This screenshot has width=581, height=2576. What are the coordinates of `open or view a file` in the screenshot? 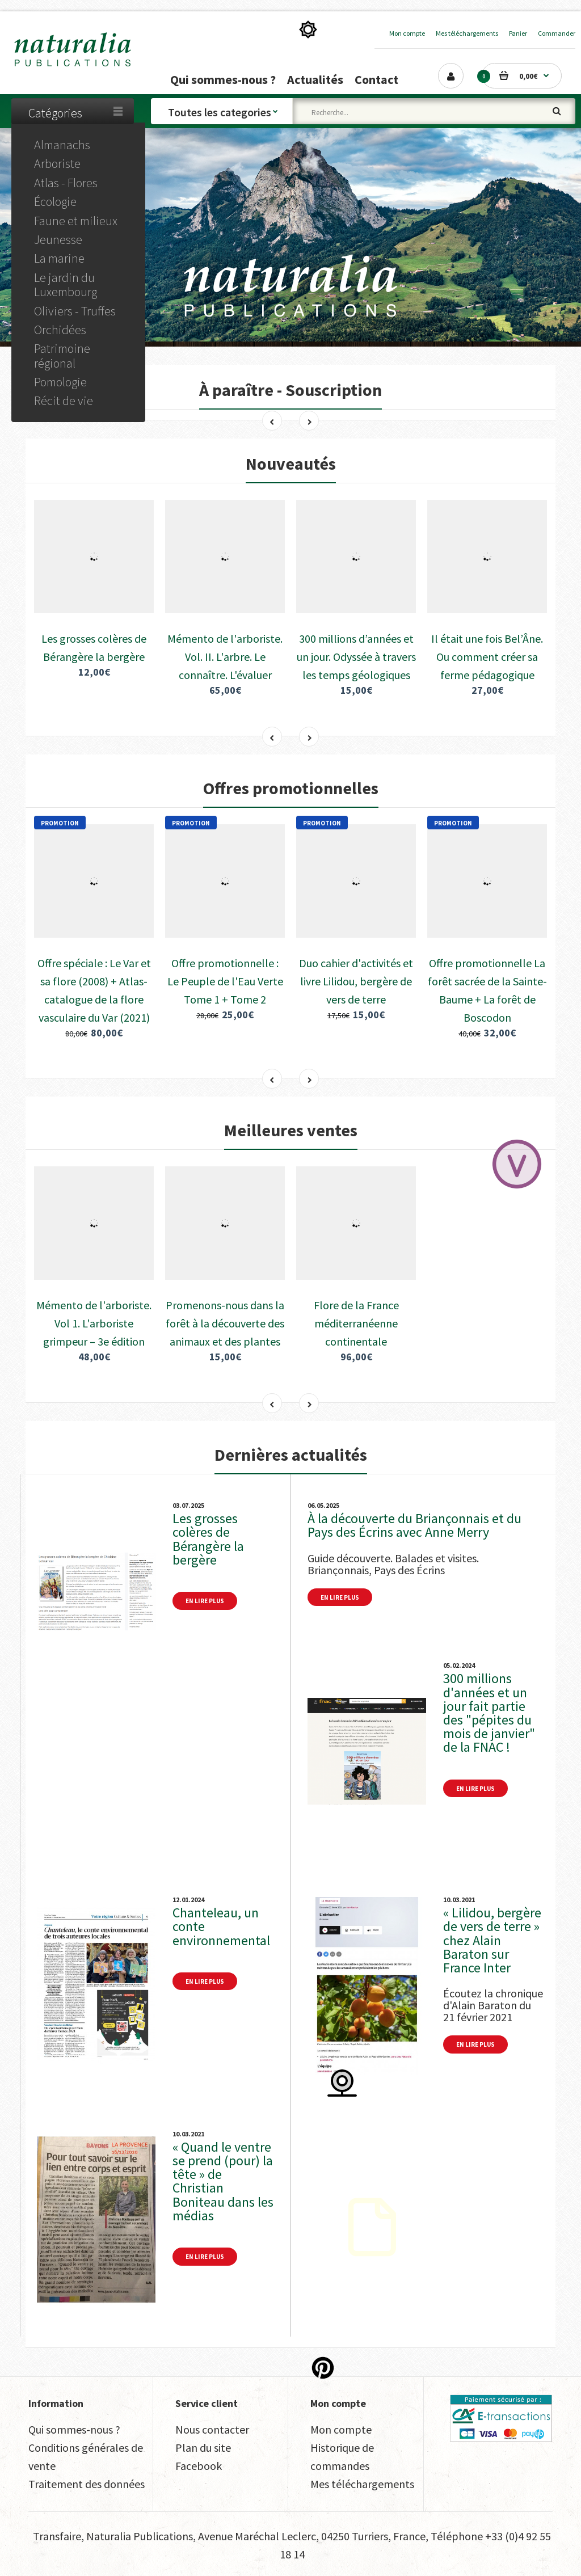 It's located at (372, 2227).